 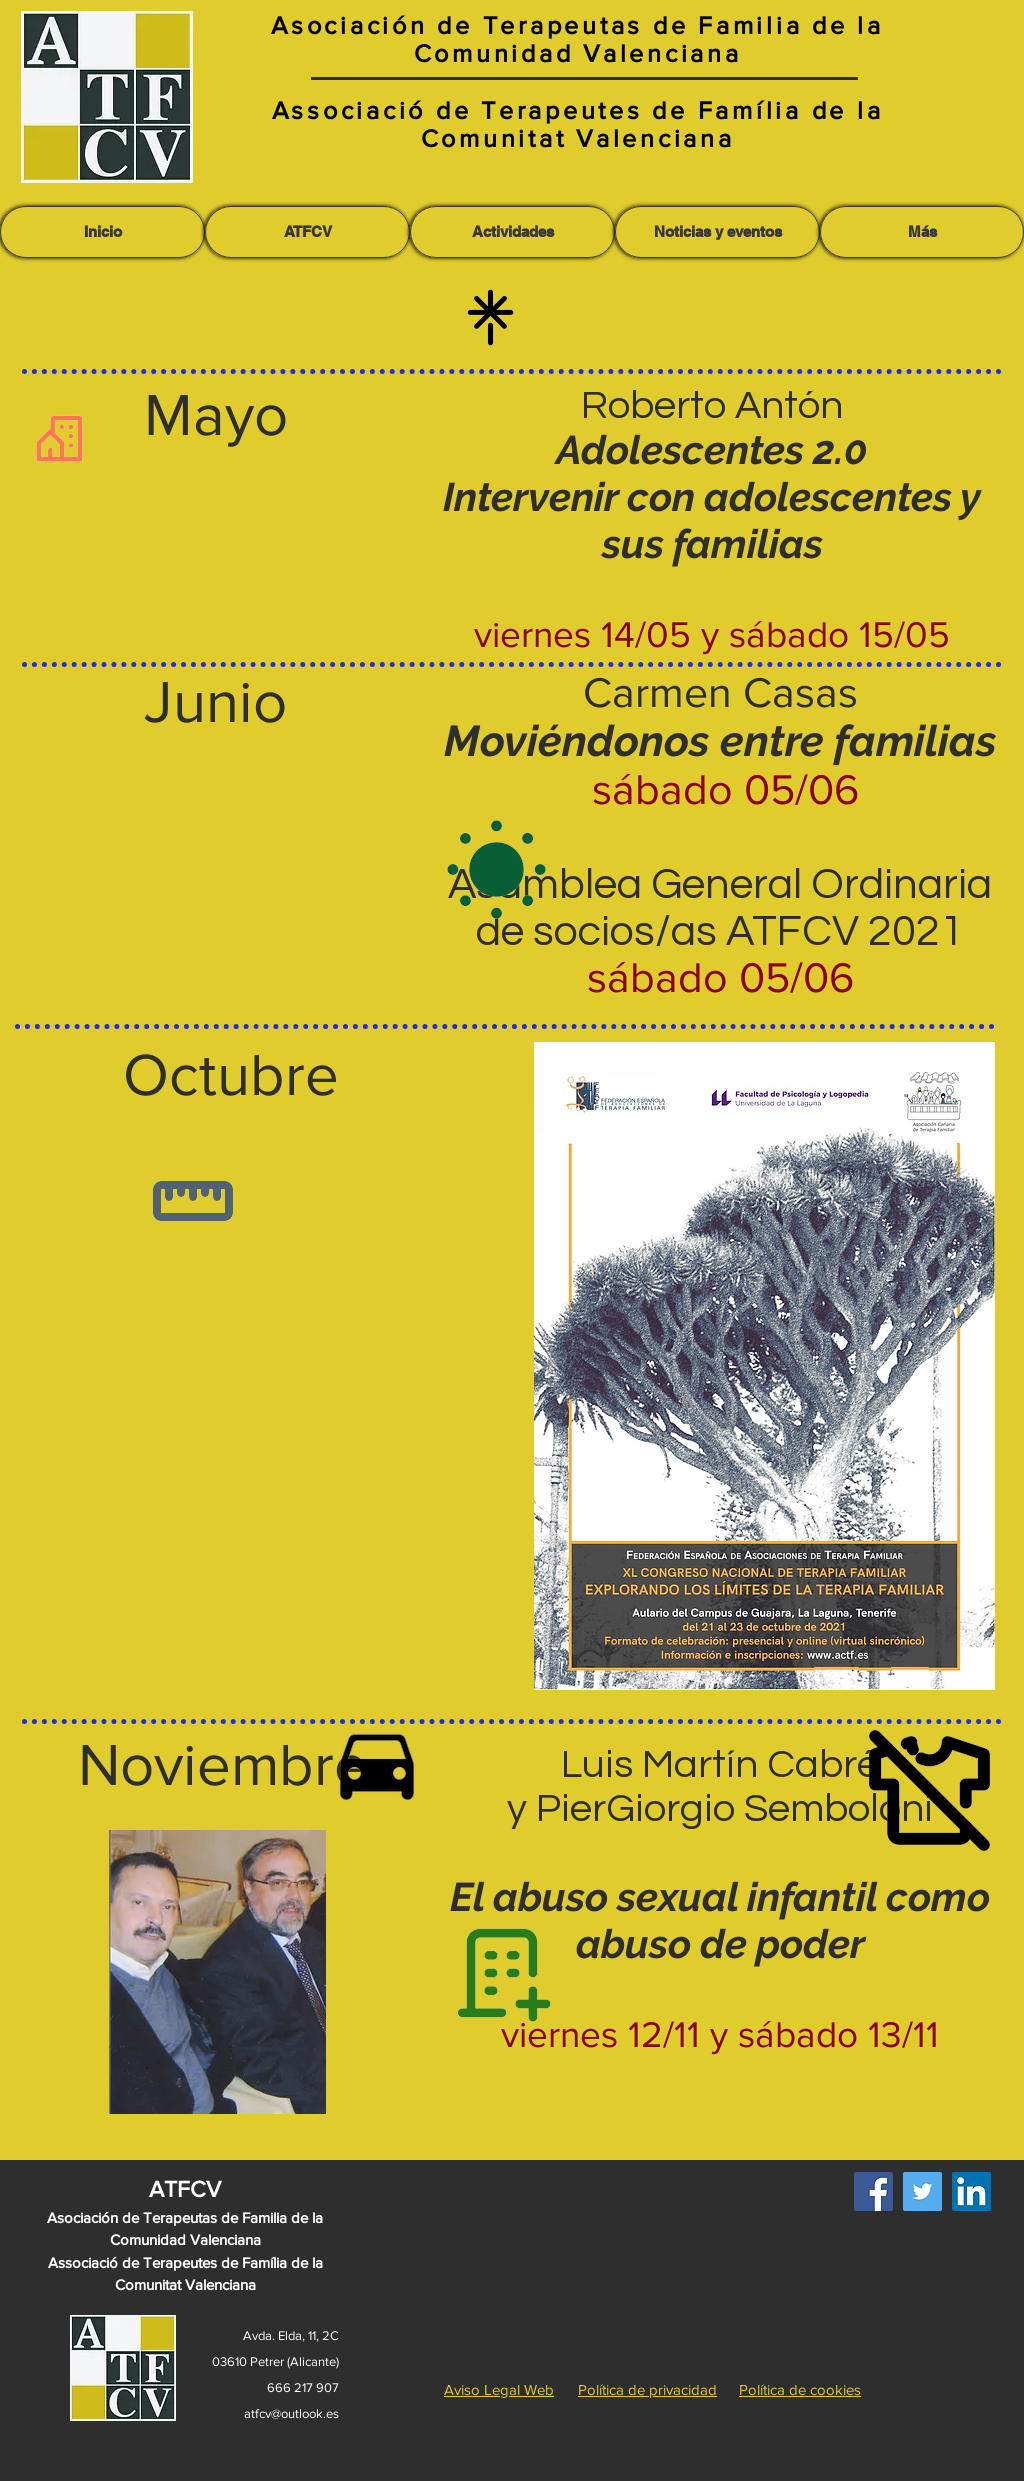 What do you see at coordinates (929, 1790) in the screenshot?
I see `clothing item unavailable or out of stock` at bounding box center [929, 1790].